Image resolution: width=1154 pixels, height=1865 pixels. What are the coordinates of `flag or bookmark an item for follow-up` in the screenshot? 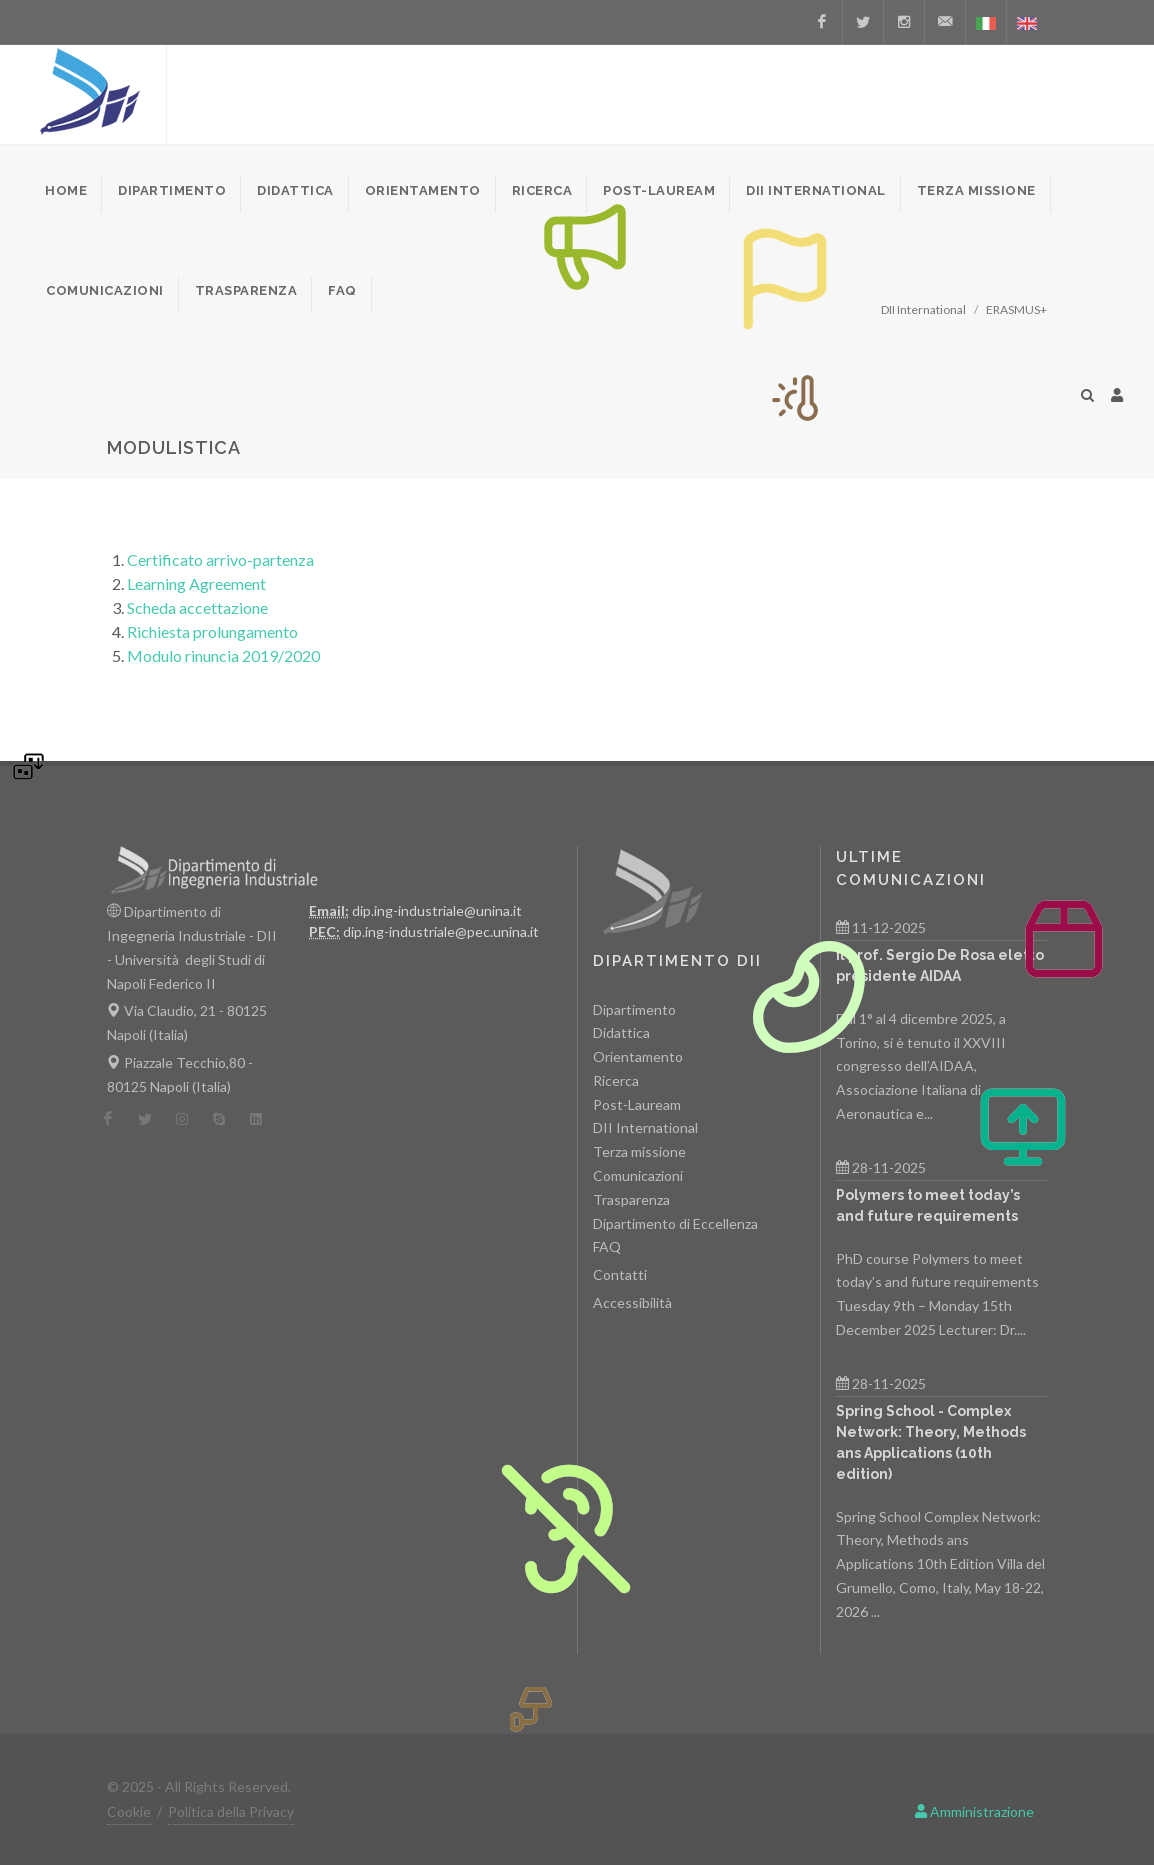 It's located at (785, 279).